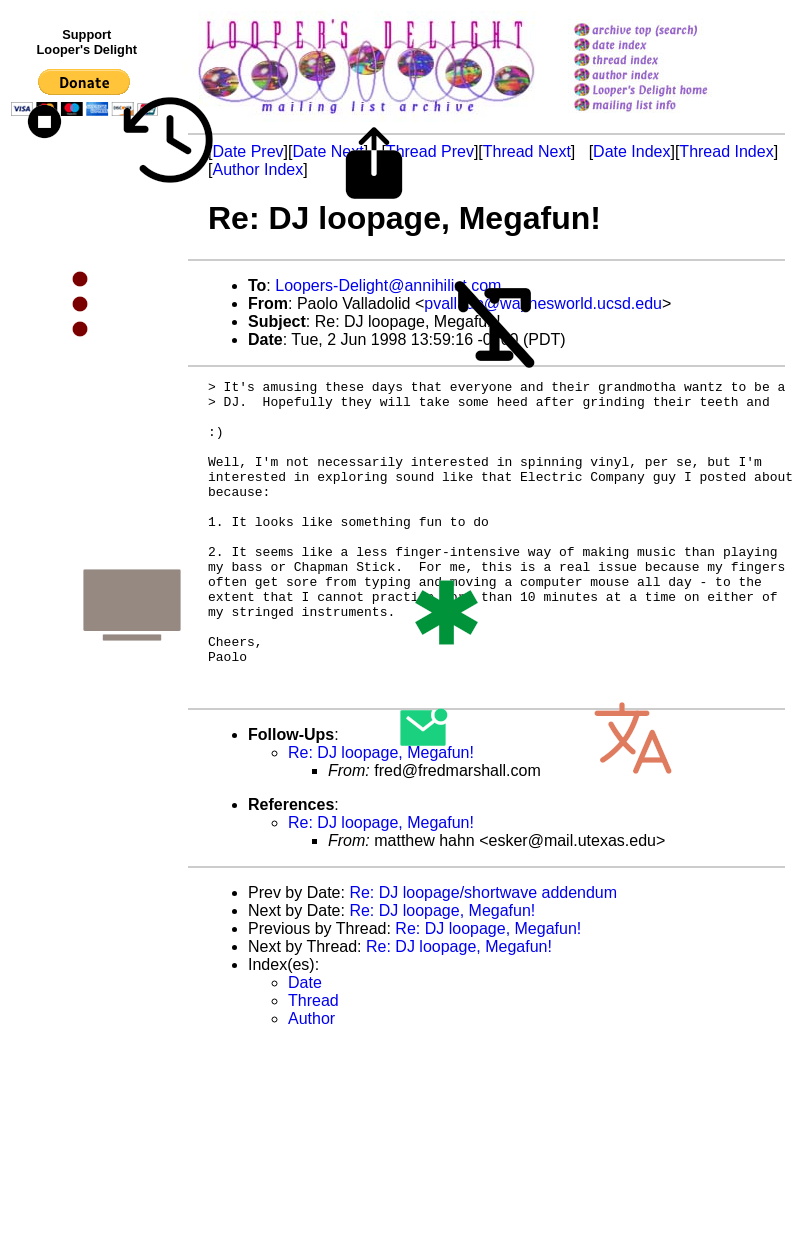 This screenshot has width=793, height=1252. What do you see at coordinates (44, 121) in the screenshot?
I see `stop media playback` at bounding box center [44, 121].